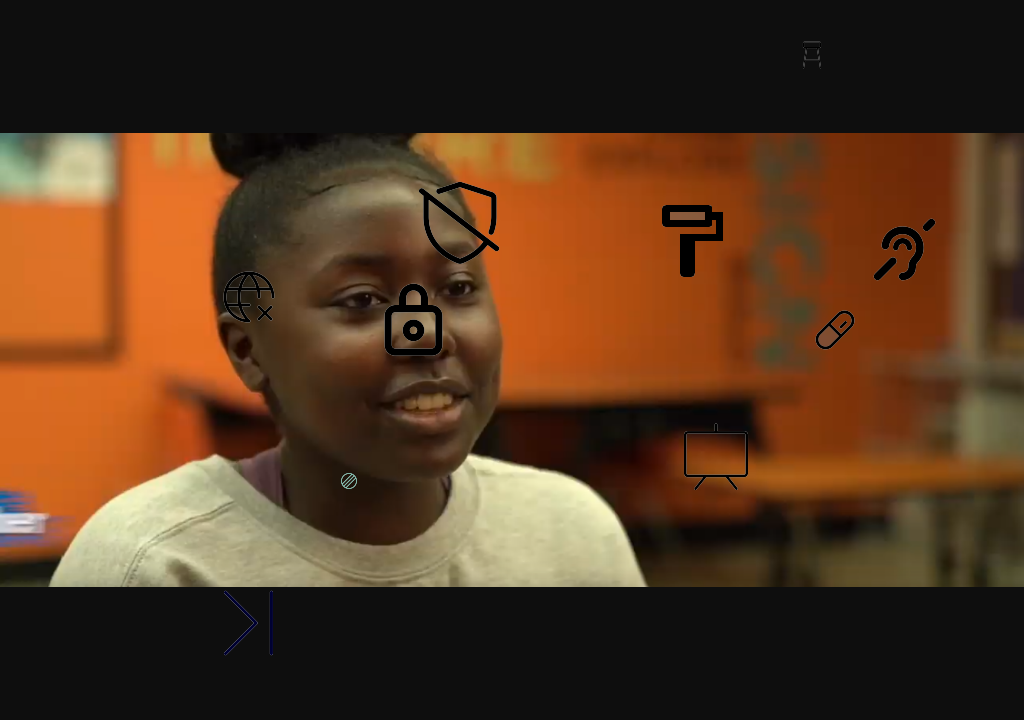 The height and width of the screenshot is (720, 1024). I want to click on access boules or pétanque game, so click(349, 481).